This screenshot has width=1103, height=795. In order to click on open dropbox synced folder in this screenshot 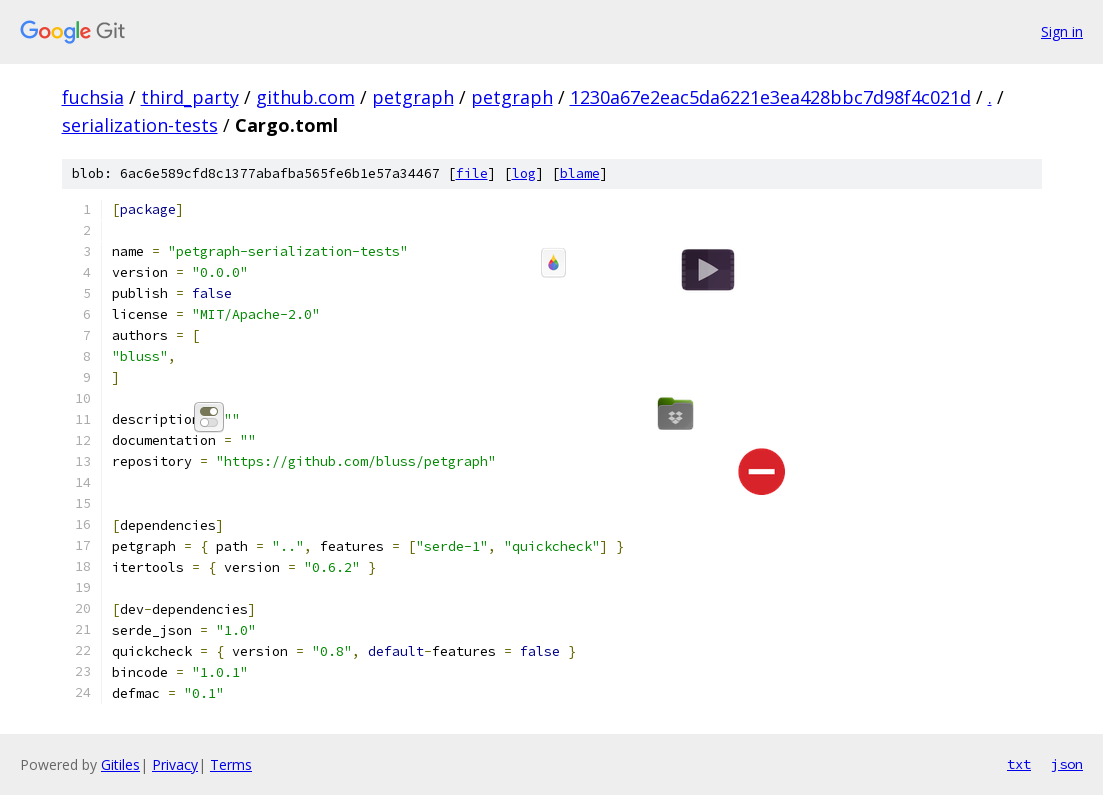, I will do `click(675, 413)`.